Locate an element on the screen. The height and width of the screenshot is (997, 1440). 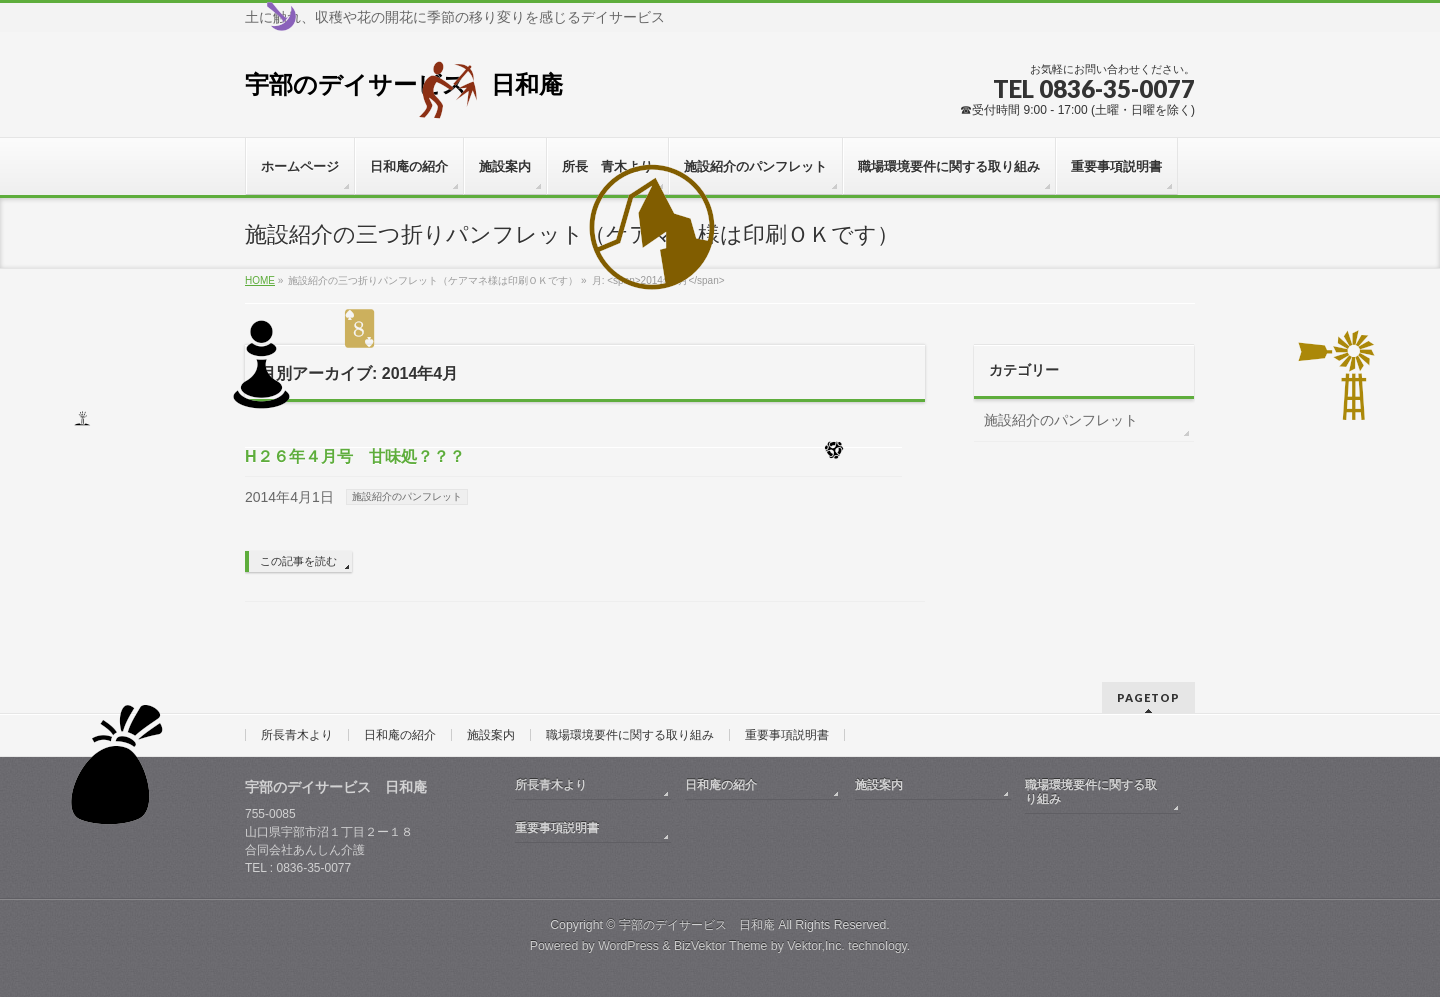
select crescent blade weapon in game inventory is located at coordinates (281, 16).